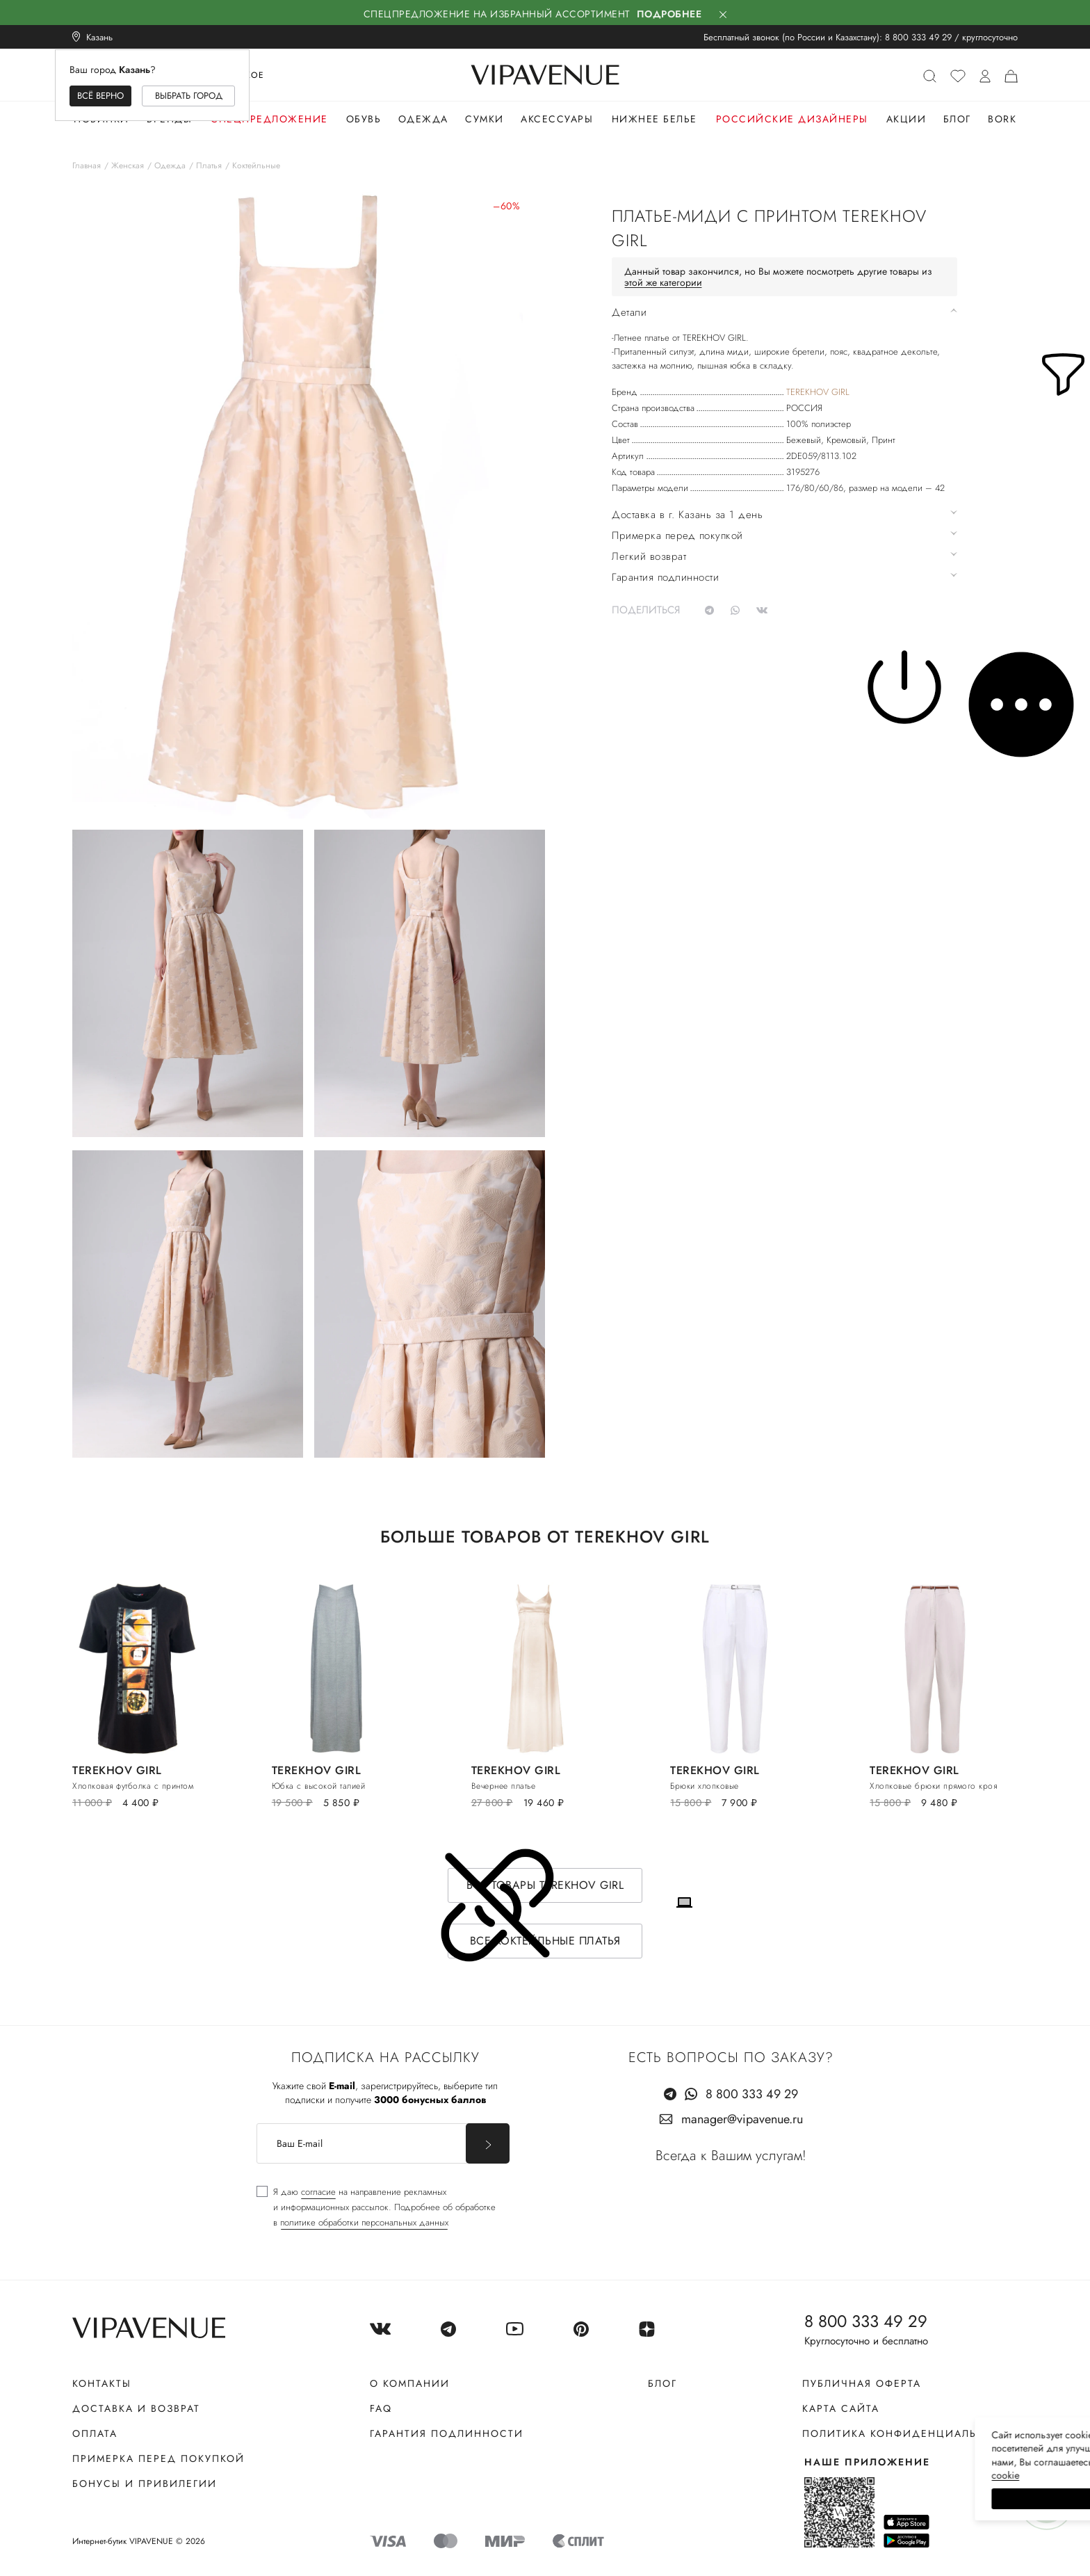  What do you see at coordinates (684, 1902) in the screenshot?
I see `switch to laptop or desktop view` at bounding box center [684, 1902].